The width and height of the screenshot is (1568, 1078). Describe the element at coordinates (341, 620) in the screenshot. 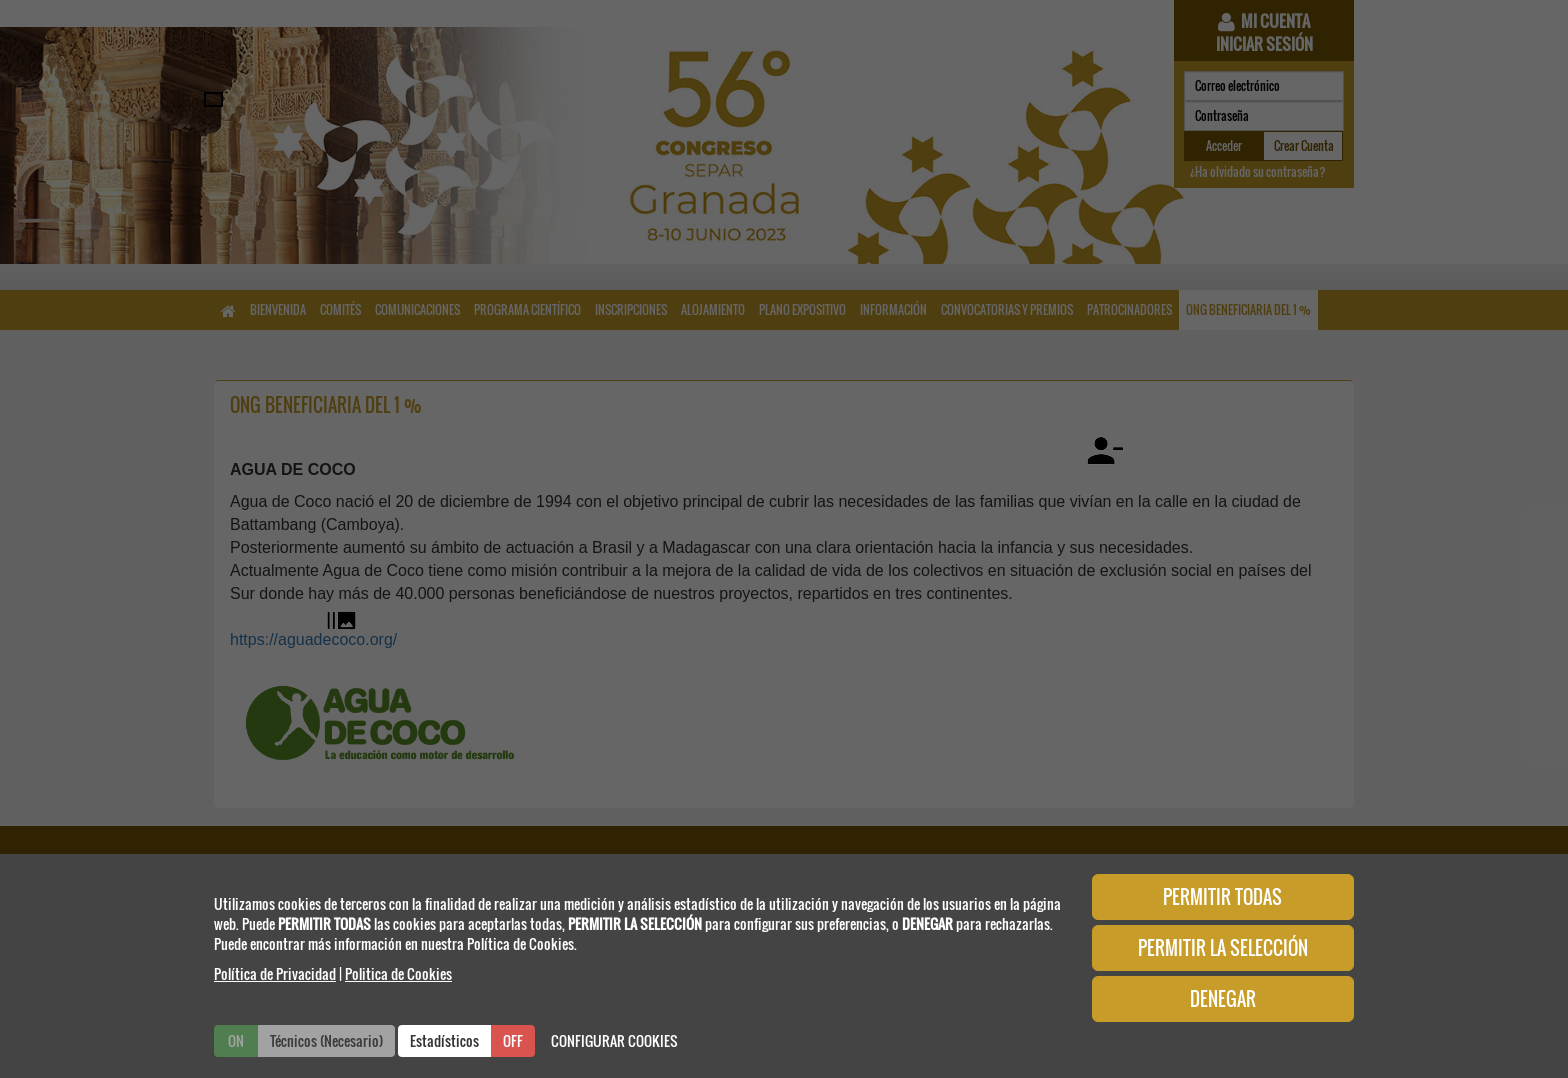

I see `enable burst mode for rapid photo capture` at that location.